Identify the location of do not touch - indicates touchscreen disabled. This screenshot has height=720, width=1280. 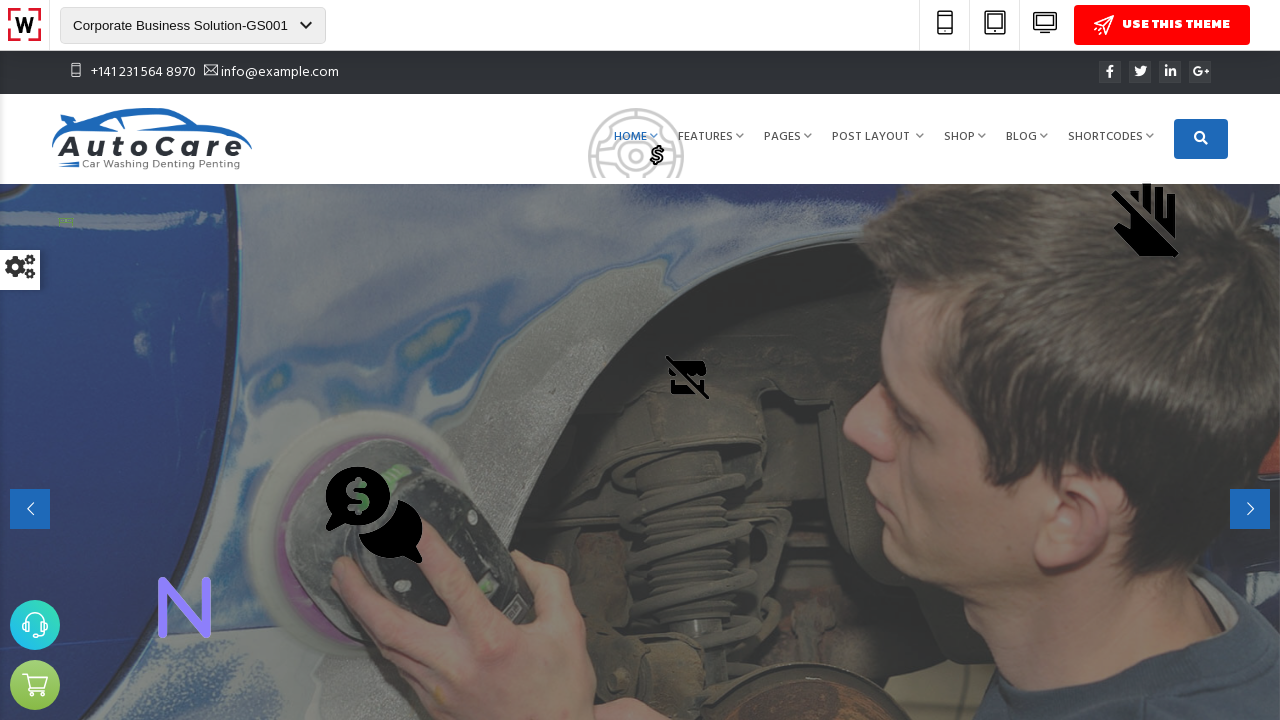
(1147, 221).